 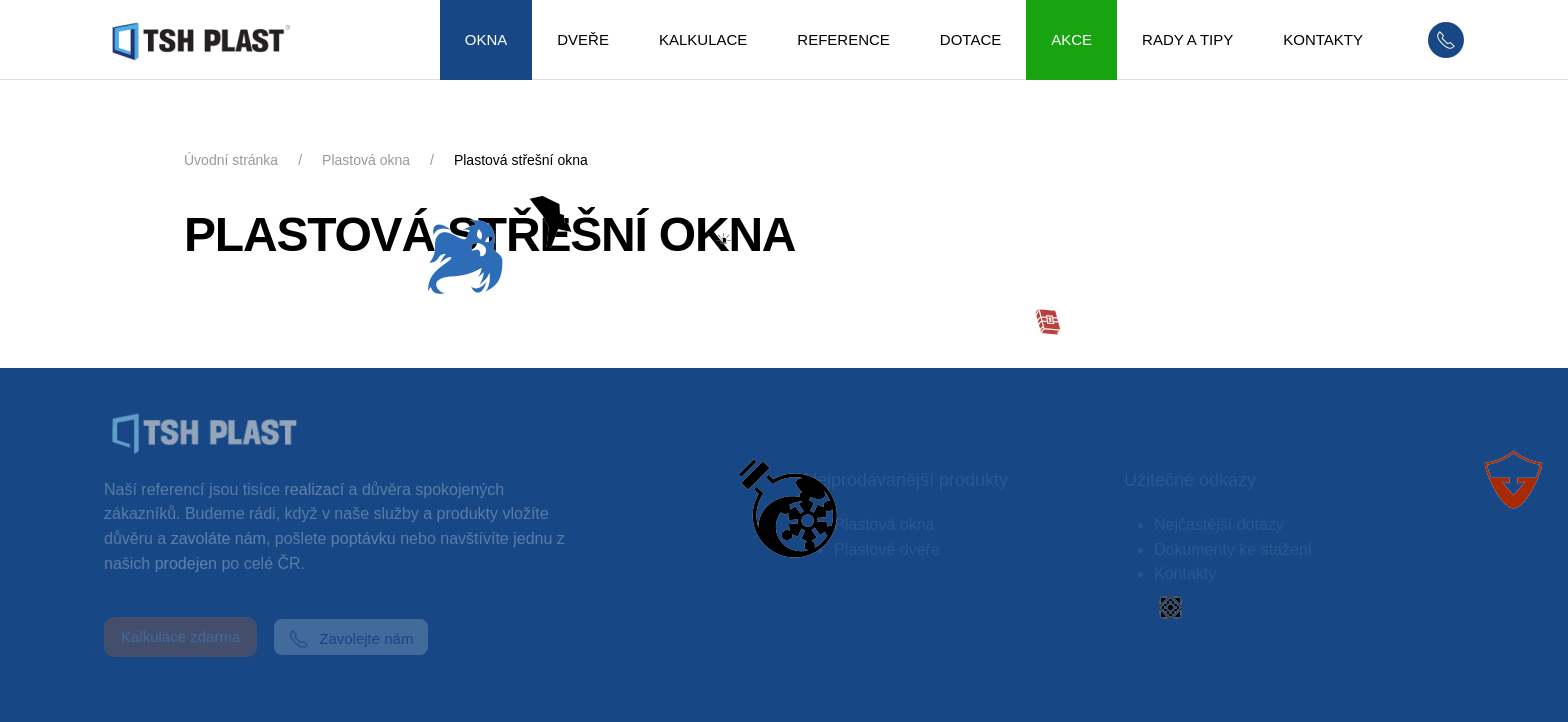 I want to click on decorative geometric pattern or badge element, so click(x=1170, y=607).